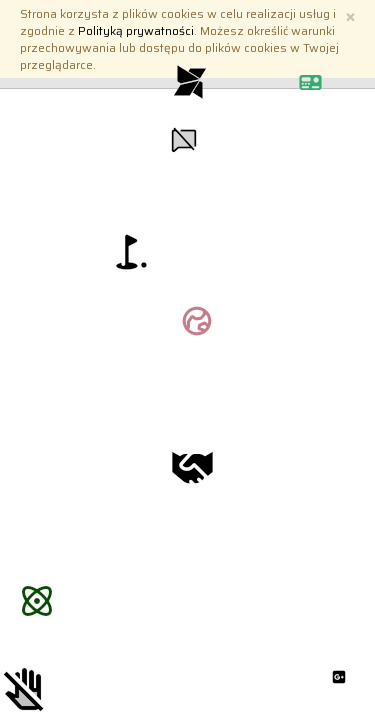 This screenshot has height=720, width=375. I want to click on initiate a partnership or collaboration, so click(192, 467).